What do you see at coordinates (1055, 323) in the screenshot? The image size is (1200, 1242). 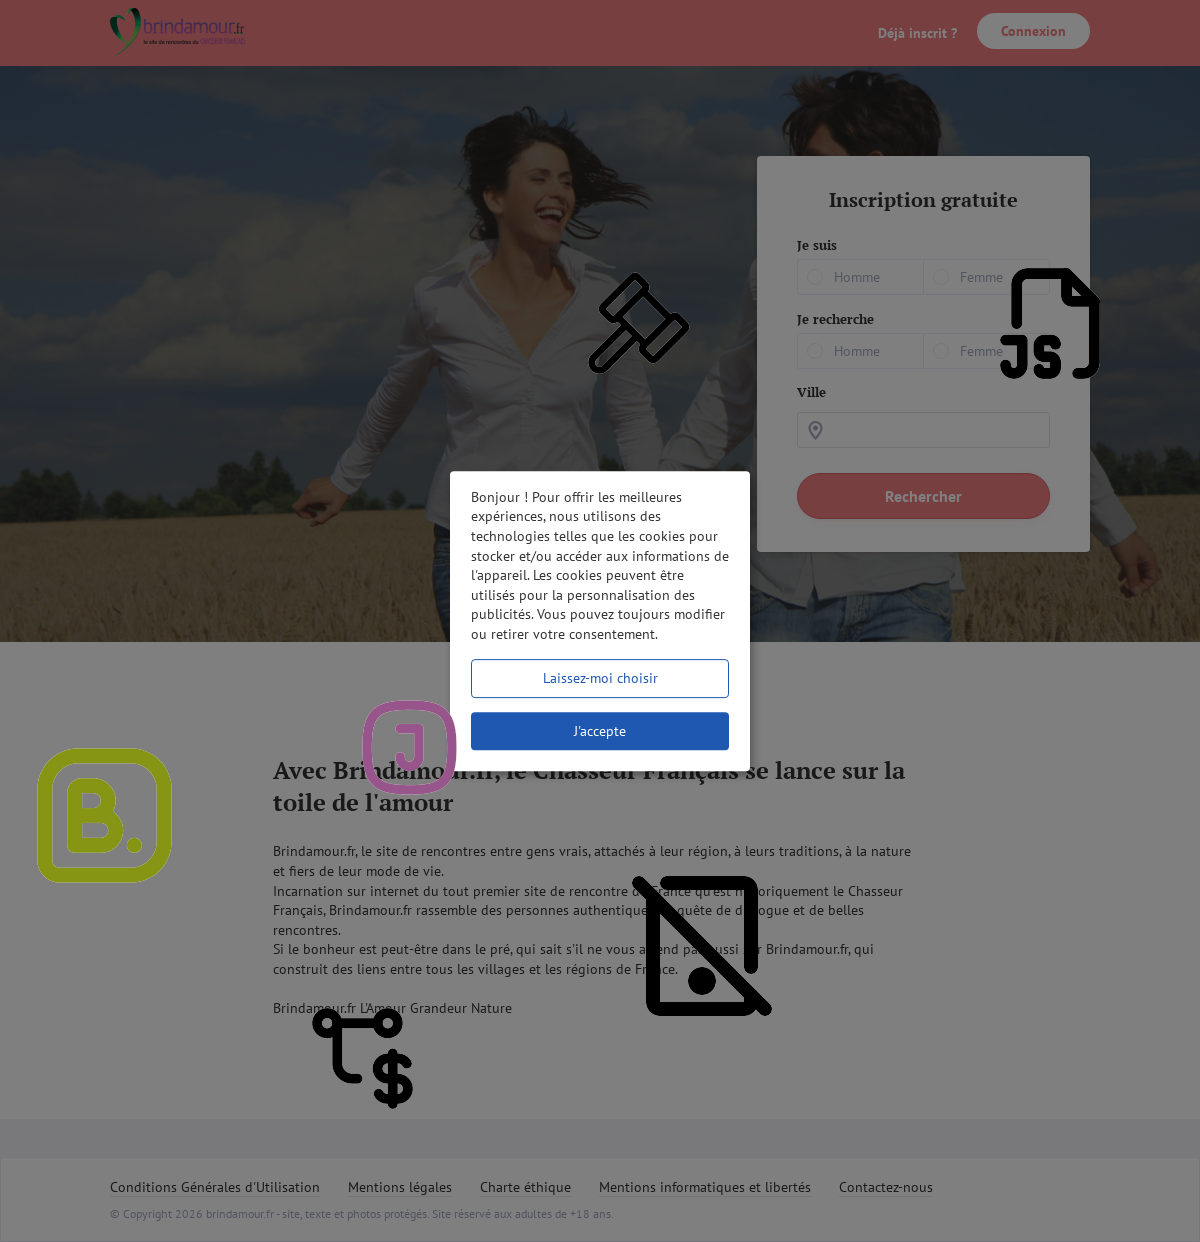 I see `indicates a JavaScript file type` at bounding box center [1055, 323].